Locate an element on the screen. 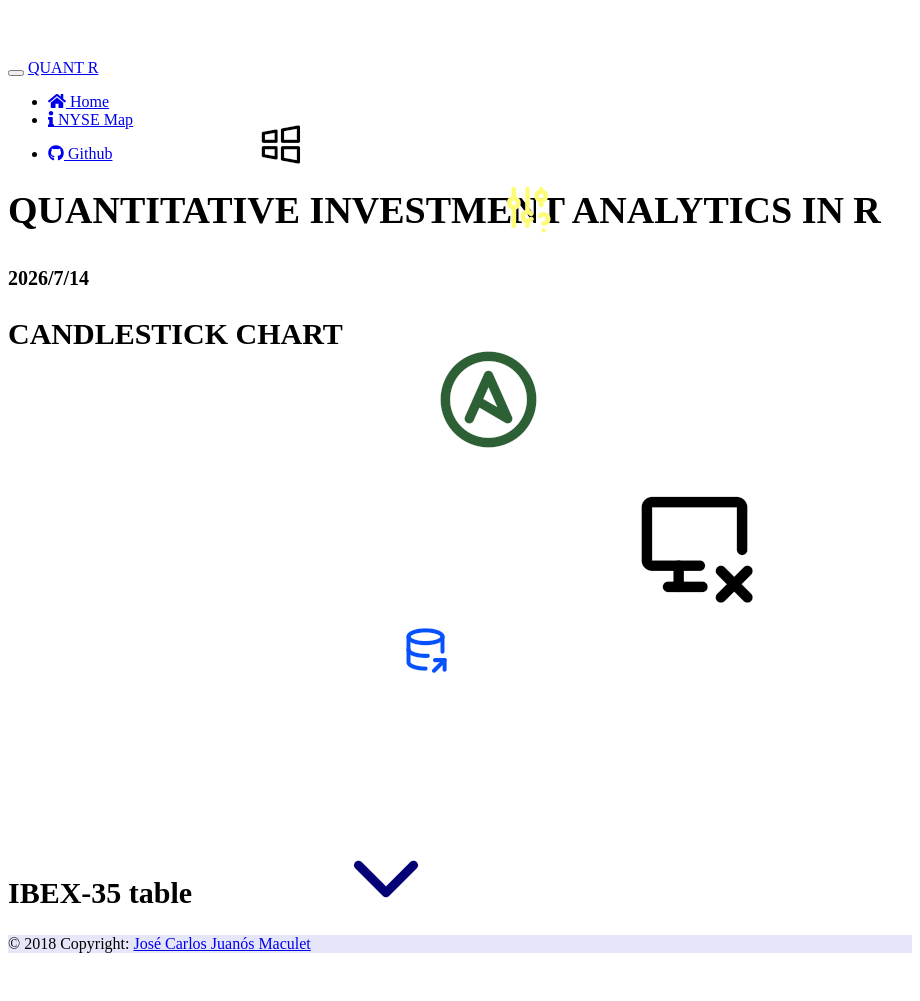 The height and width of the screenshot is (1001, 920). open the Windows start menu is located at coordinates (282, 144).